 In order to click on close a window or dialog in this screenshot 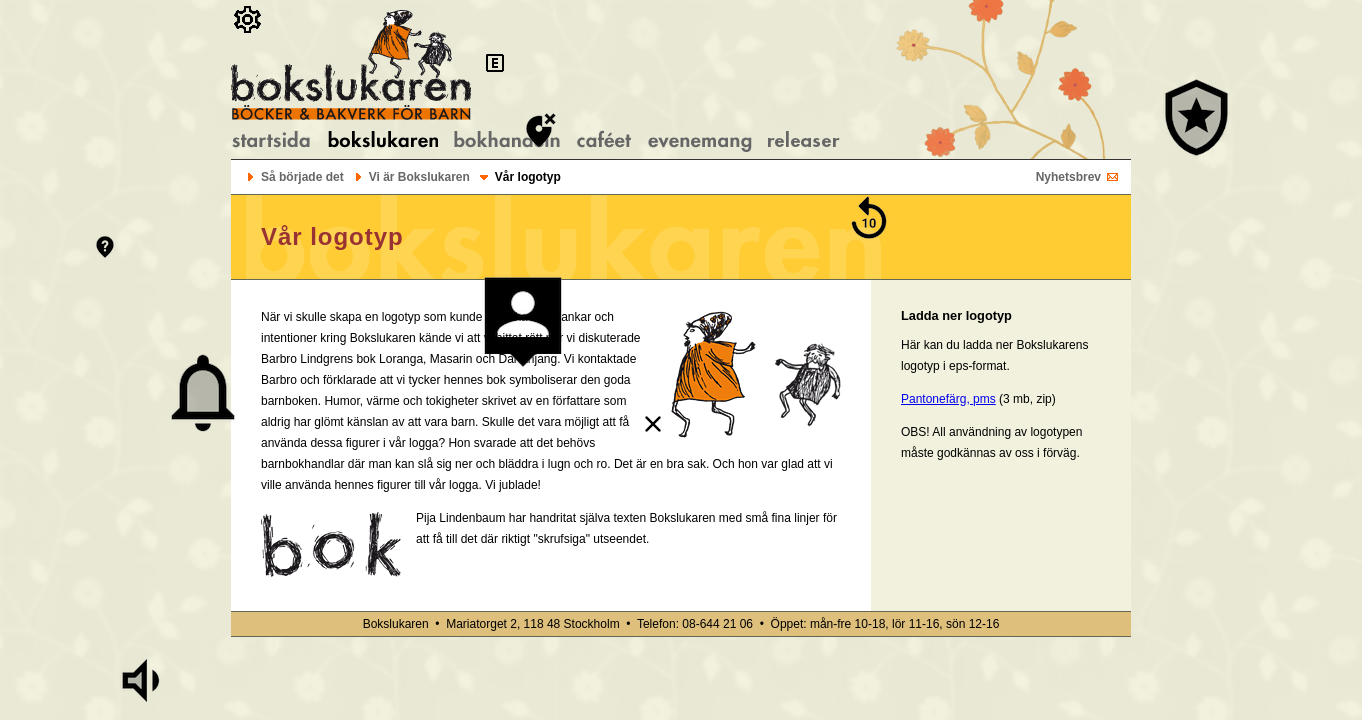, I will do `click(653, 424)`.